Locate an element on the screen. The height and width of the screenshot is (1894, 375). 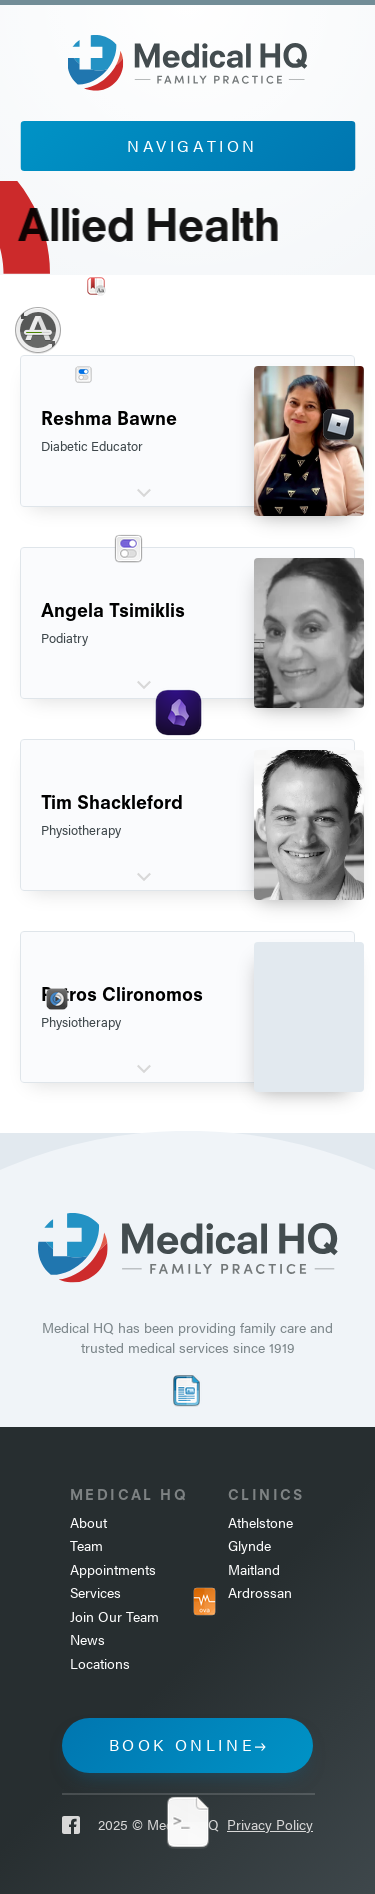
a VirtualBox appliance file (.ova format) is located at coordinates (204, 1601).